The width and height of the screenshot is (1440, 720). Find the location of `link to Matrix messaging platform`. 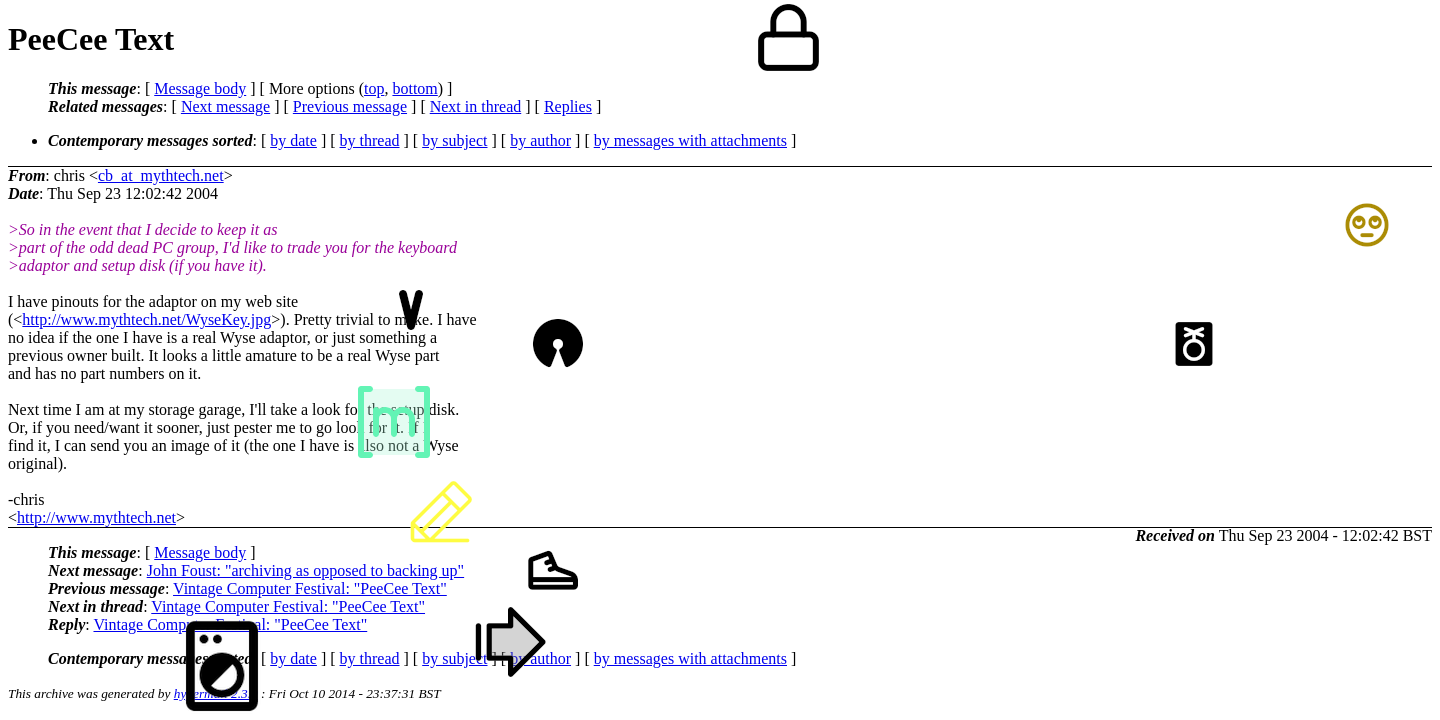

link to Matrix messaging platform is located at coordinates (394, 422).